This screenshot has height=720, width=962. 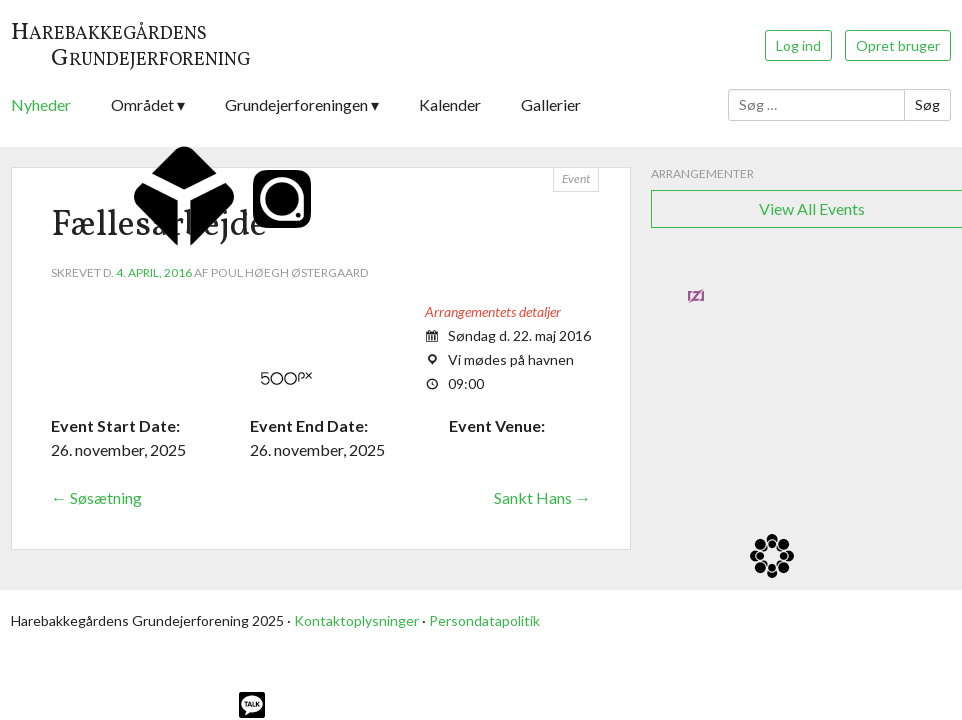 What do you see at coordinates (772, 556) in the screenshot?
I see `open source framework (OSF) logo` at bounding box center [772, 556].